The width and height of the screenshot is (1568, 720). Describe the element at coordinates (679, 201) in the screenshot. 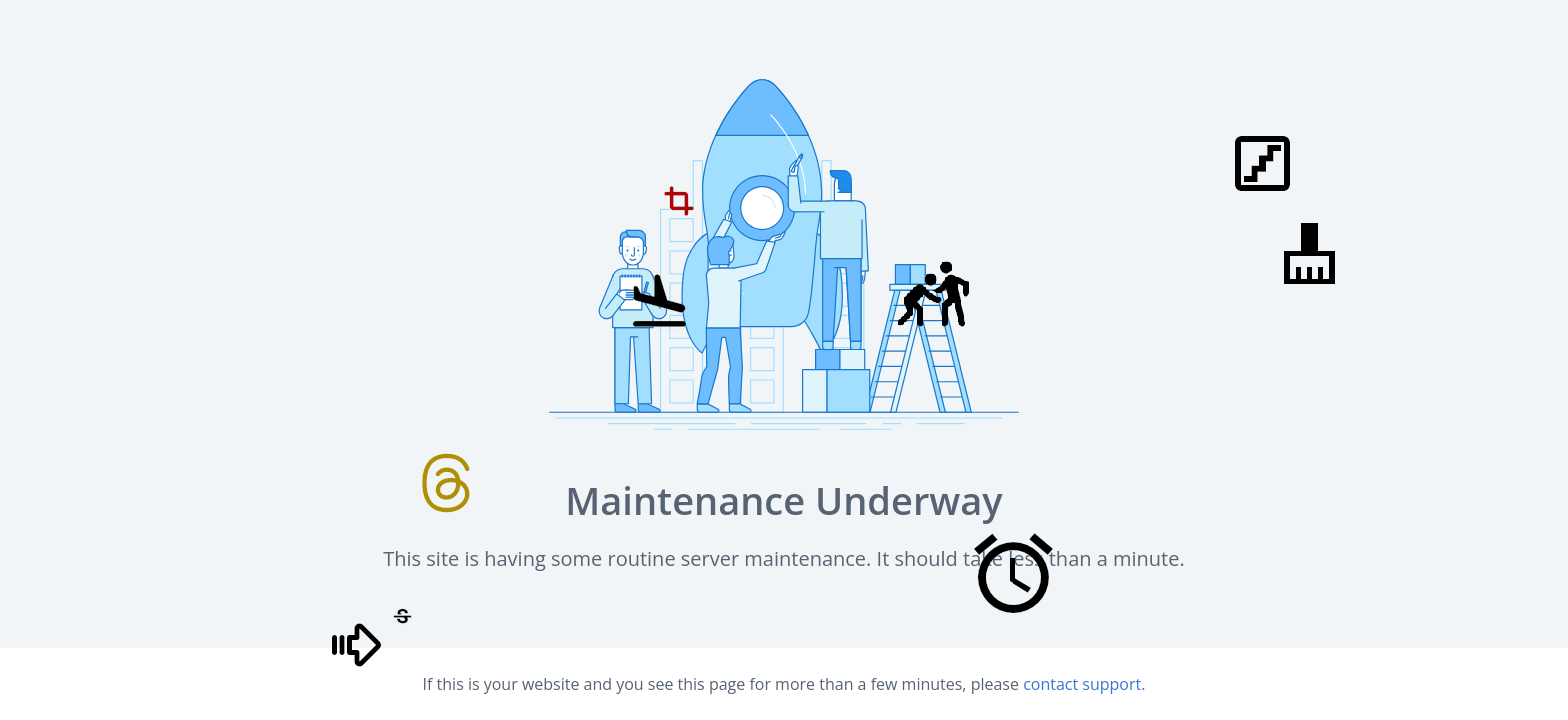

I see `crop an image or photo` at that location.